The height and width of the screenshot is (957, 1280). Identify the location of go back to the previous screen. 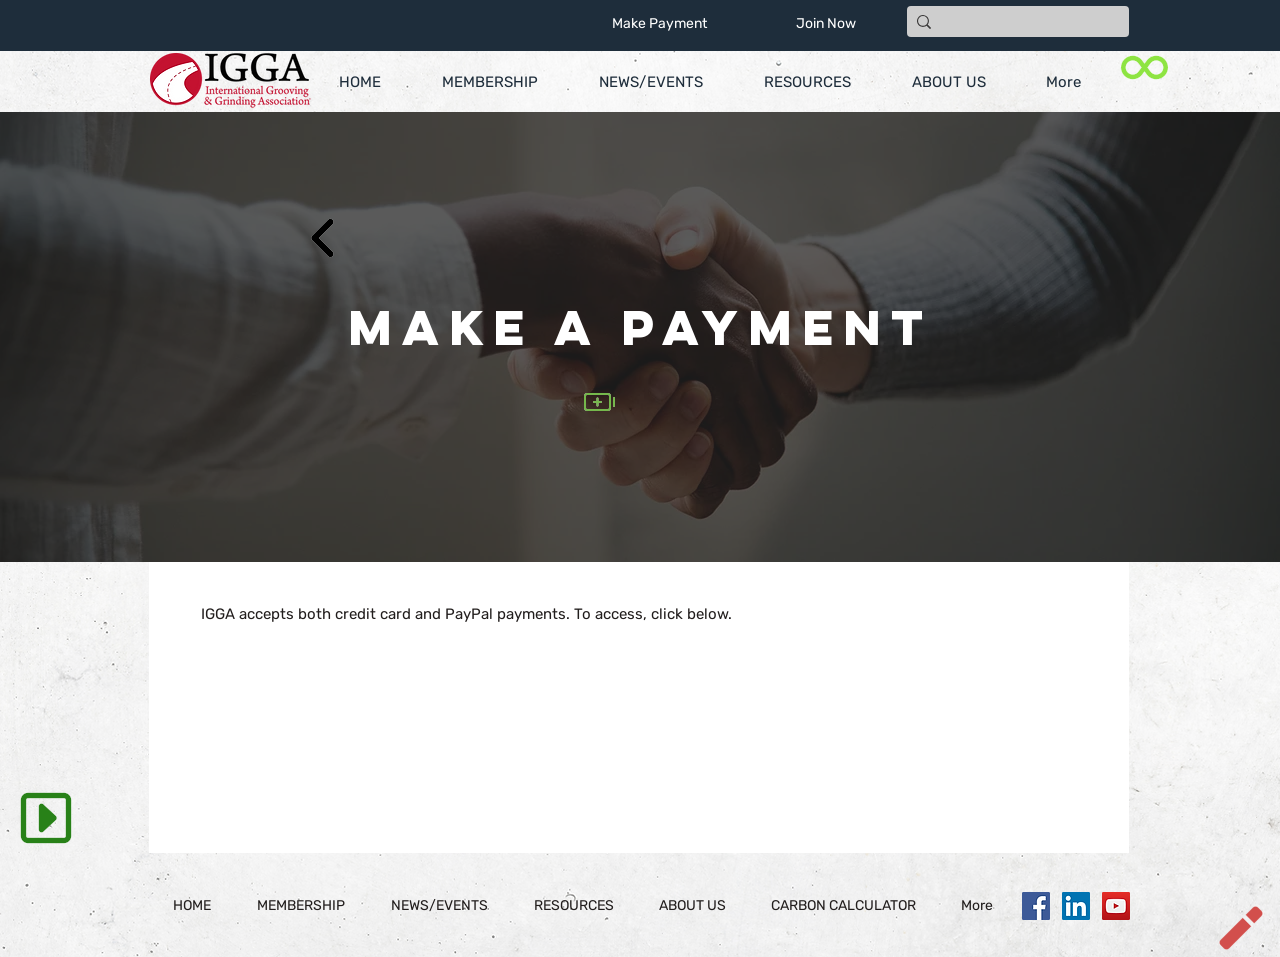
(324, 238).